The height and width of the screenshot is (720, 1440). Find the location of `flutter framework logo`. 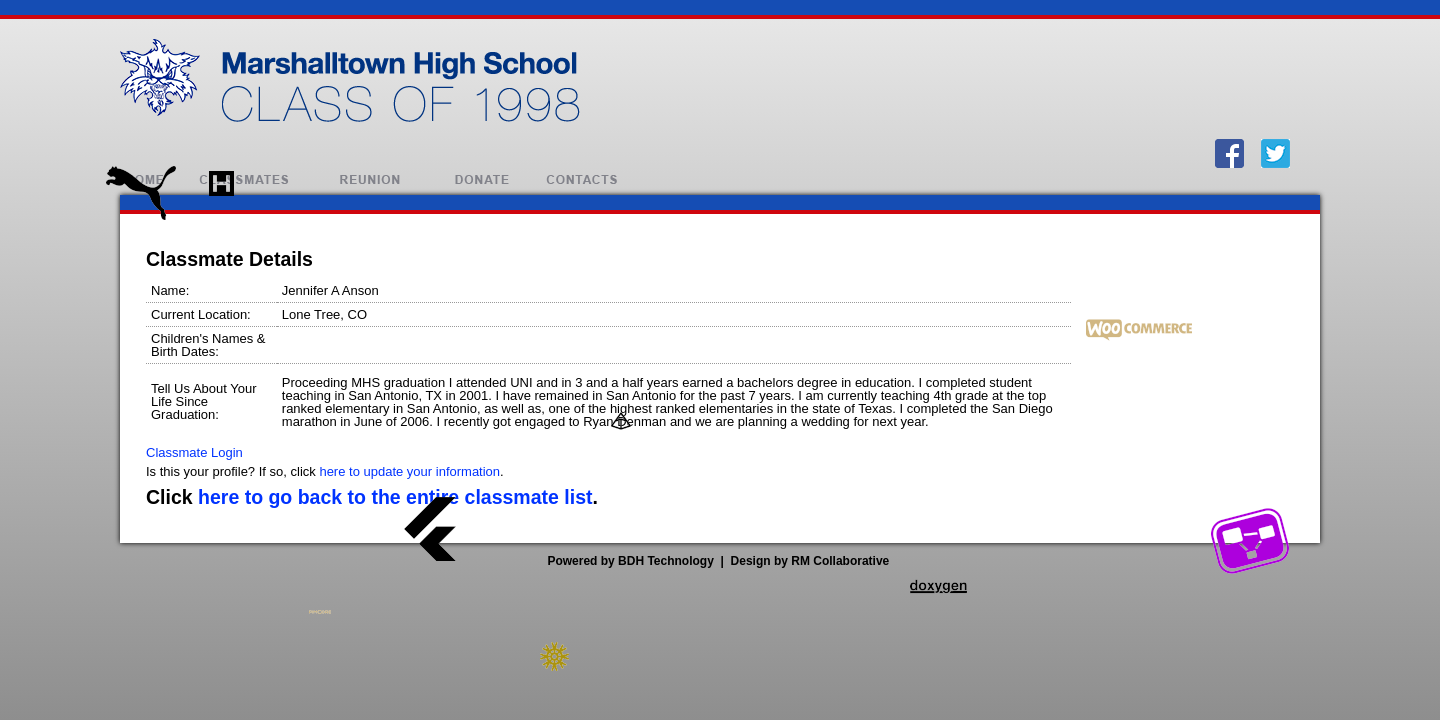

flutter framework logo is located at coordinates (430, 529).